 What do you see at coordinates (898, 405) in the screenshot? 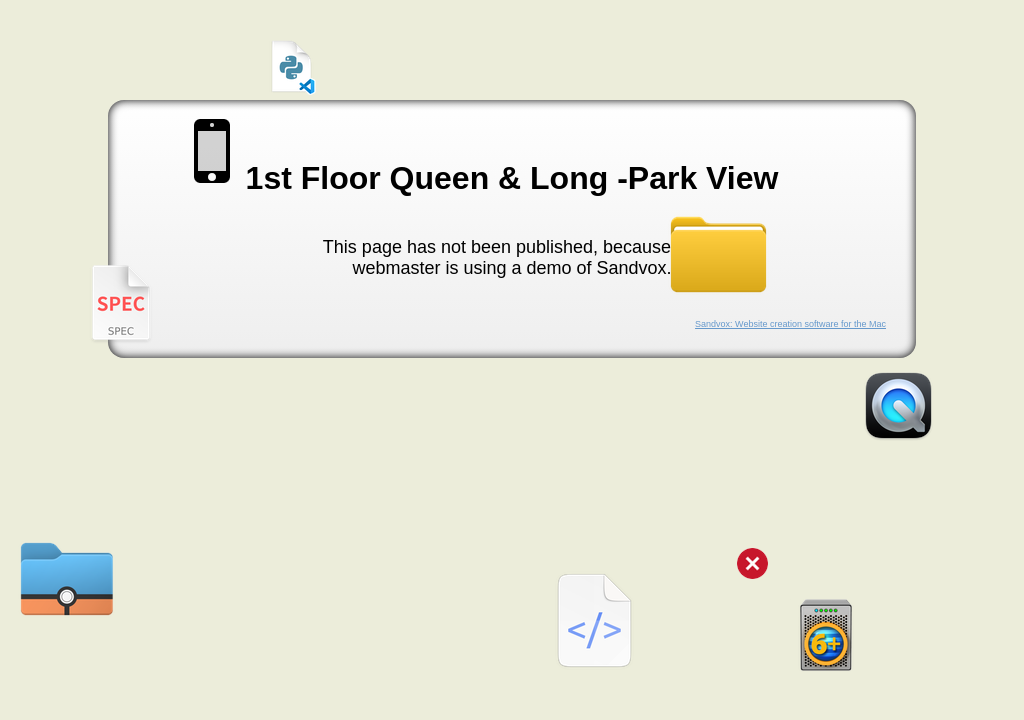
I see `open QuickTime Player to watch videos` at bounding box center [898, 405].